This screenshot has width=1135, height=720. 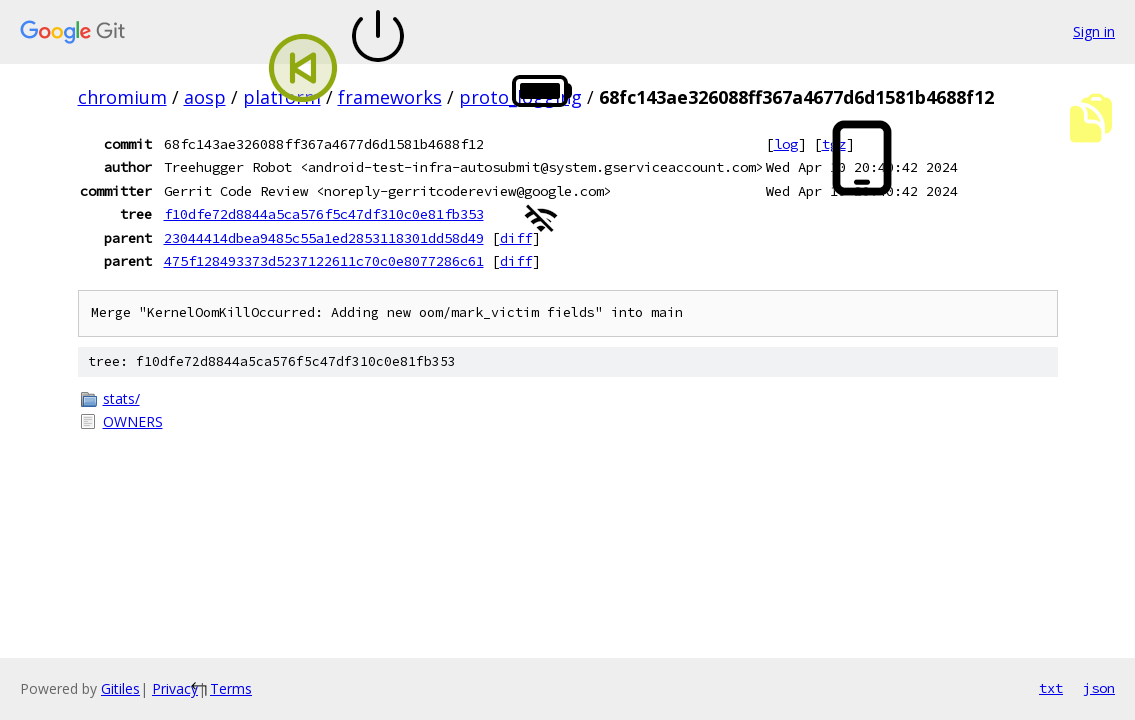 I want to click on copy content to clipboard, so click(x=1091, y=118).